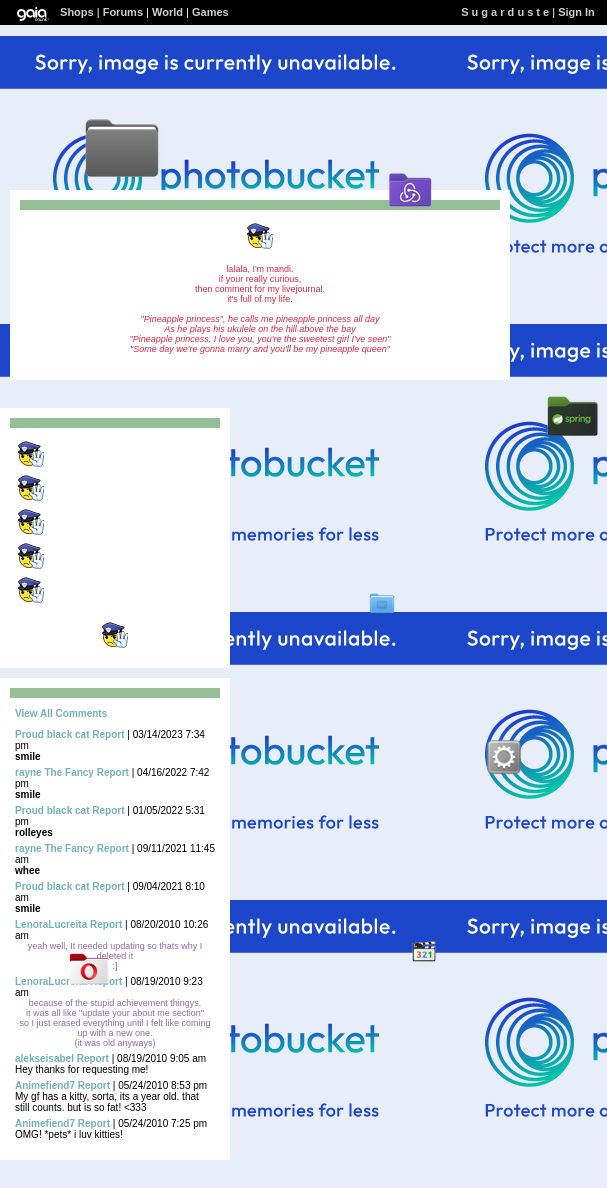  I want to click on shared library file type indicator, so click(504, 757).